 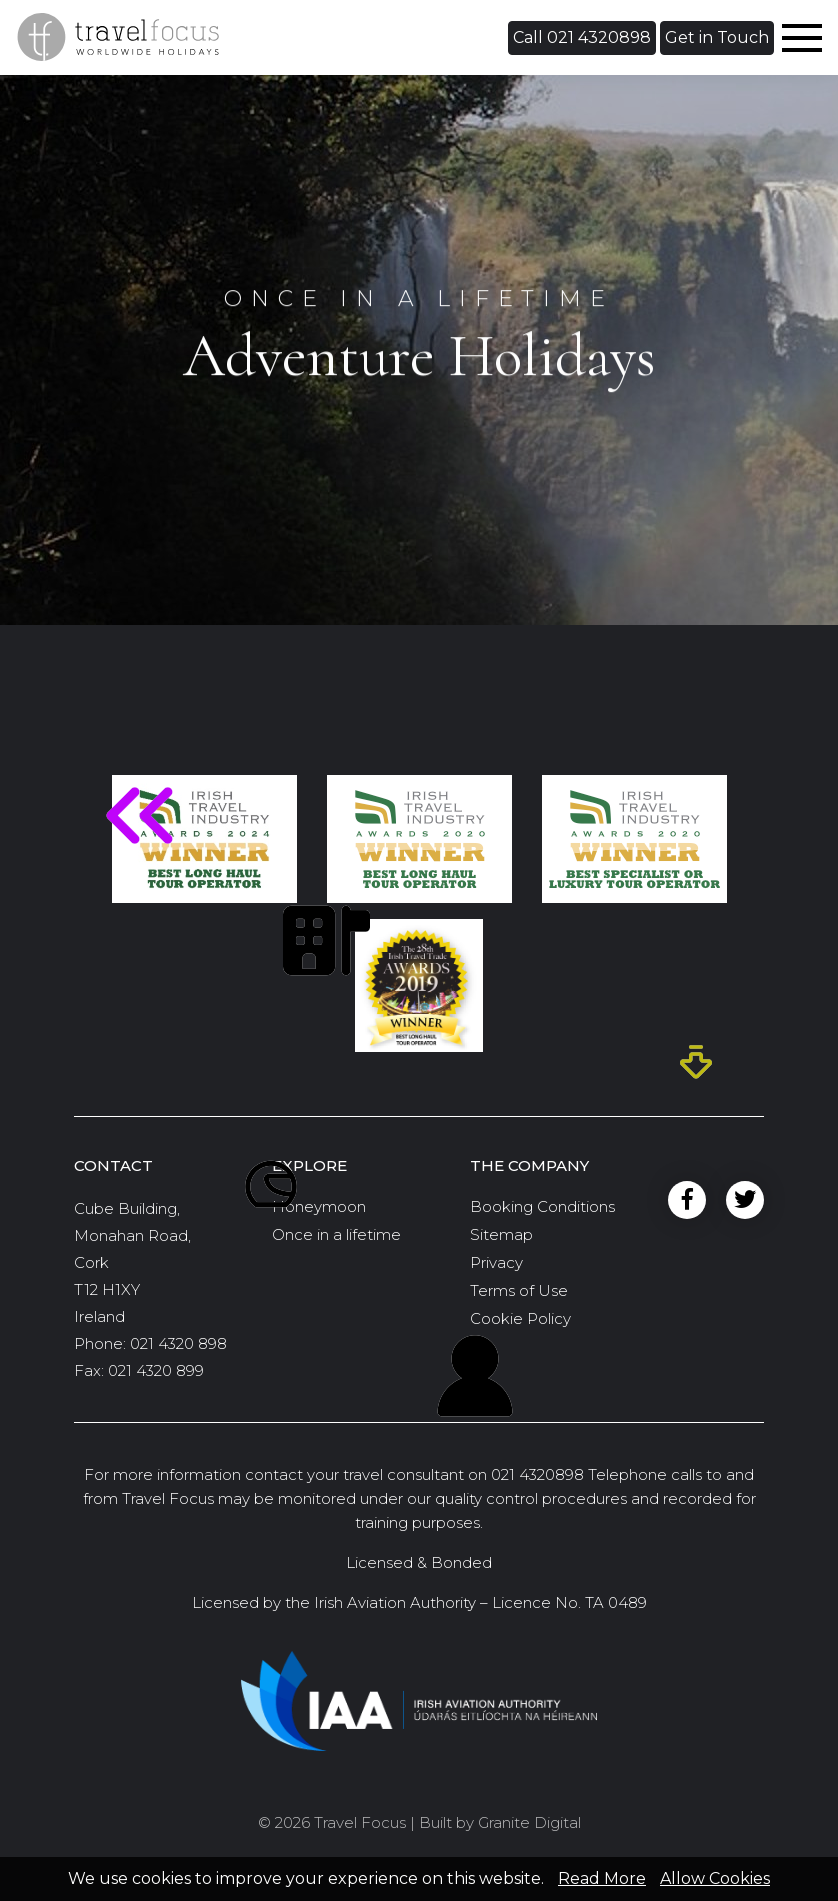 What do you see at coordinates (475, 1379) in the screenshot?
I see `view your profile` at bounding box center [475, 1379].